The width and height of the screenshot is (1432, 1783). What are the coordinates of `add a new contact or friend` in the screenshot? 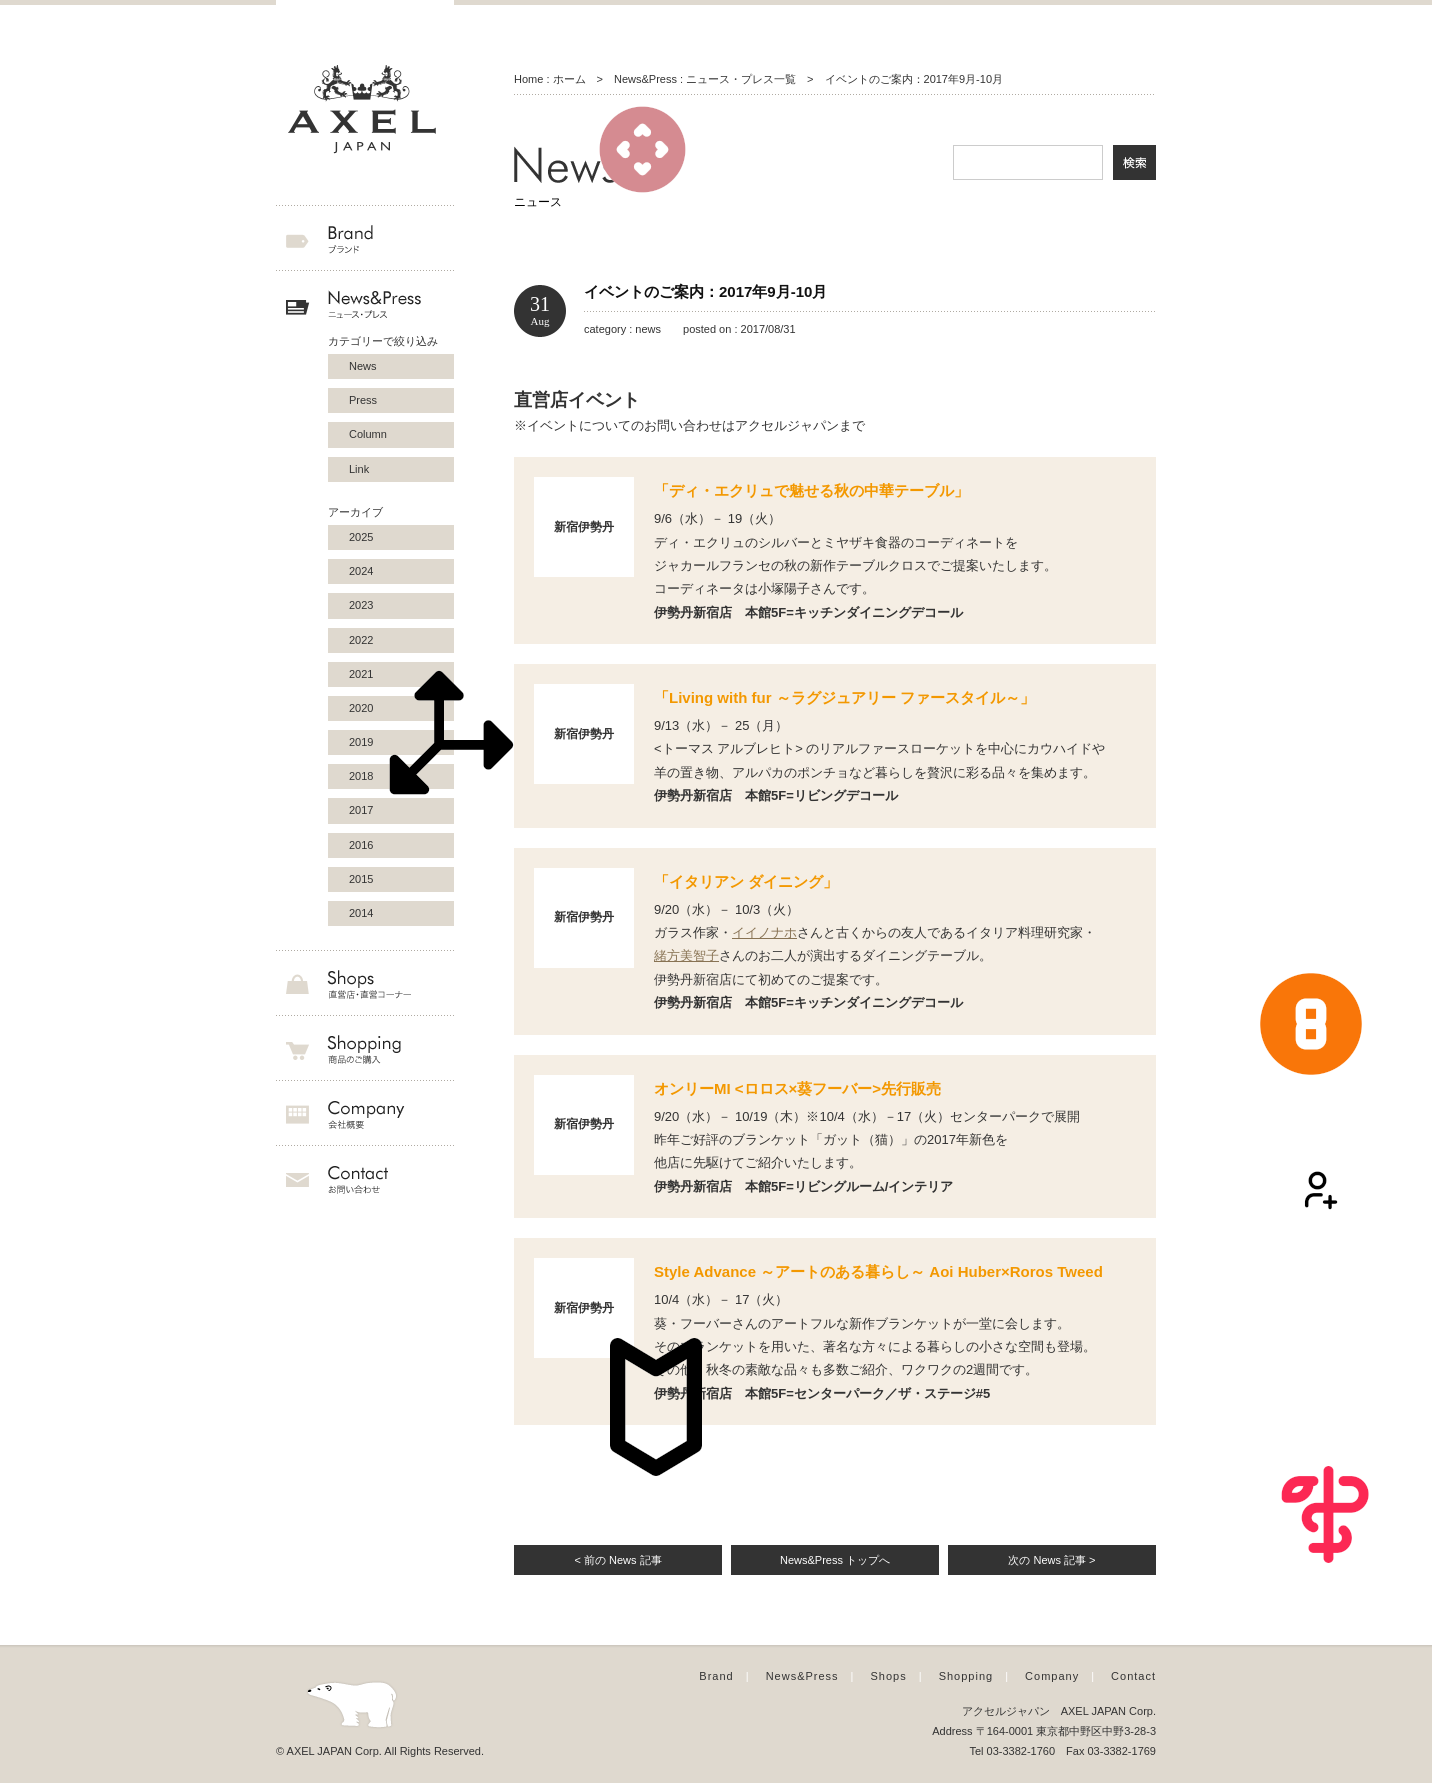 It's located at (1317, 1189).